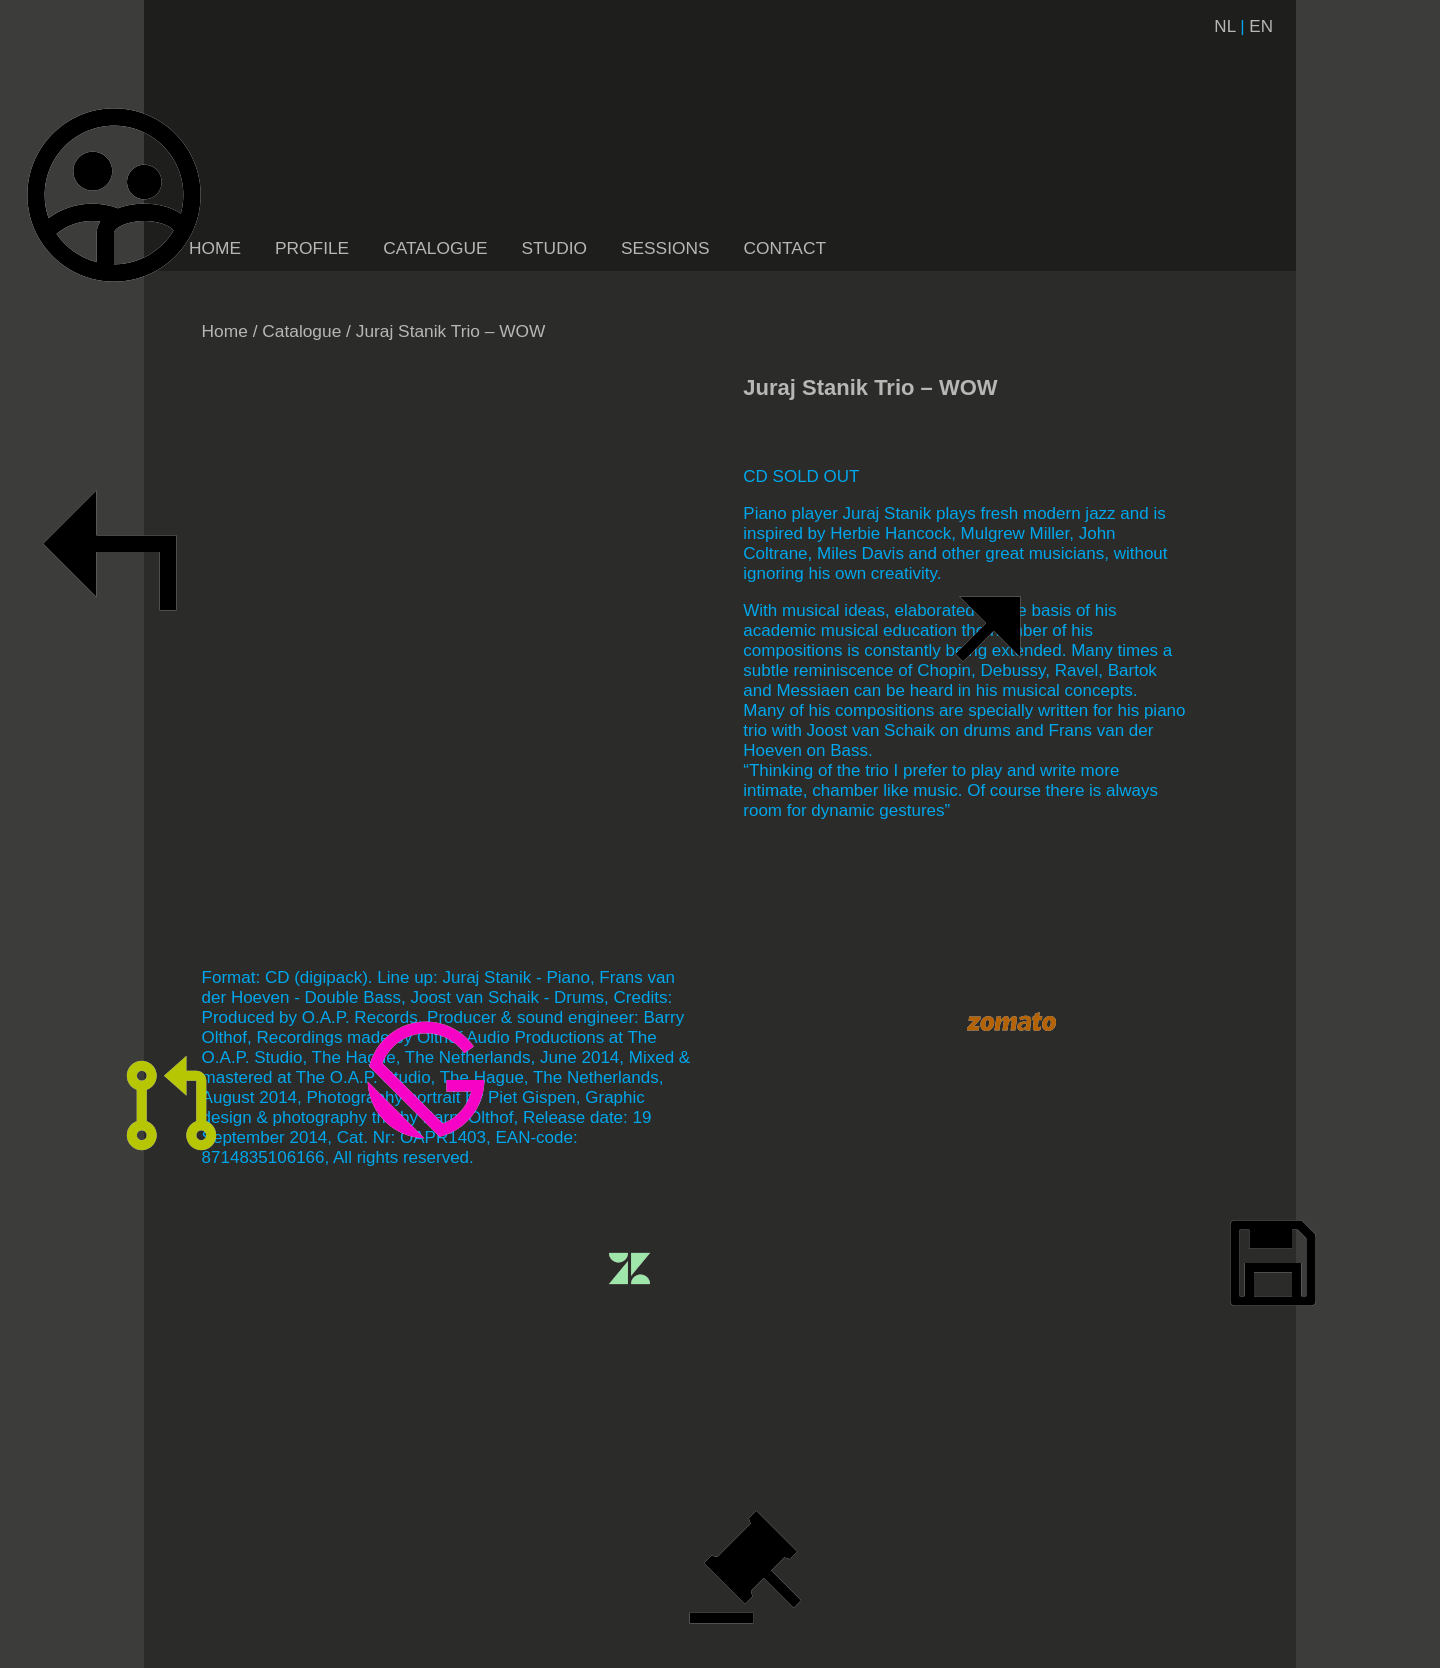  Describe the element at coordinates (426, 1080) in the screenshot. I see `gatsby framework logo` at that location.